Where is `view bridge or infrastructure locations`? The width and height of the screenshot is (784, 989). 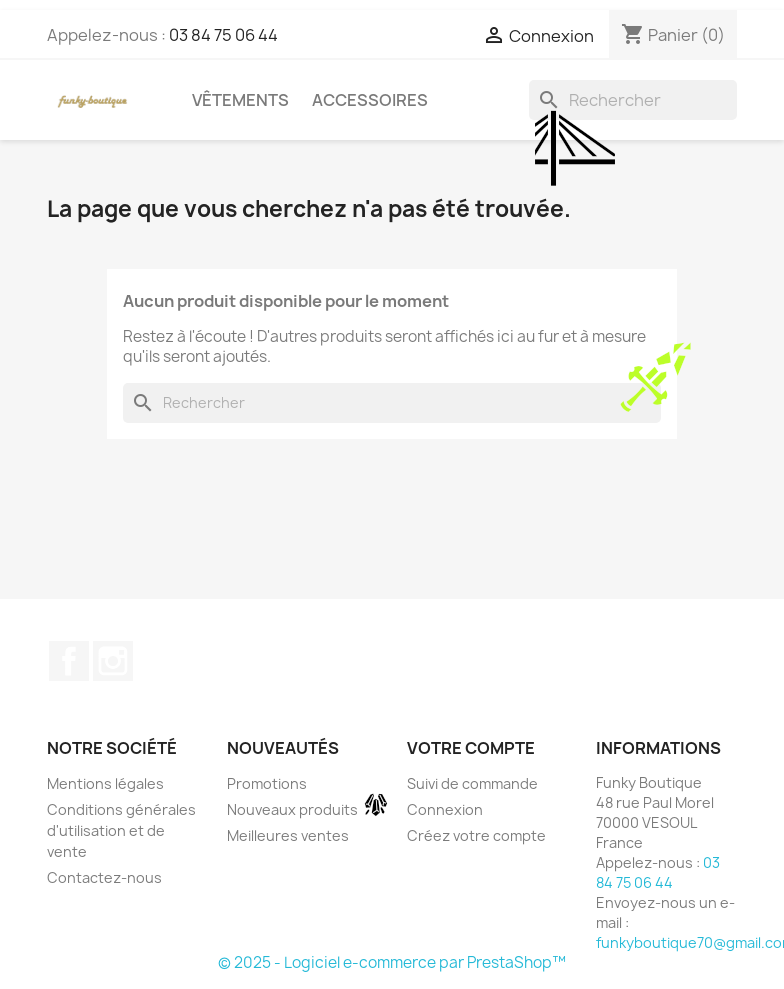
view bridge or infrastructure locations is located at coordinates (575, 147).